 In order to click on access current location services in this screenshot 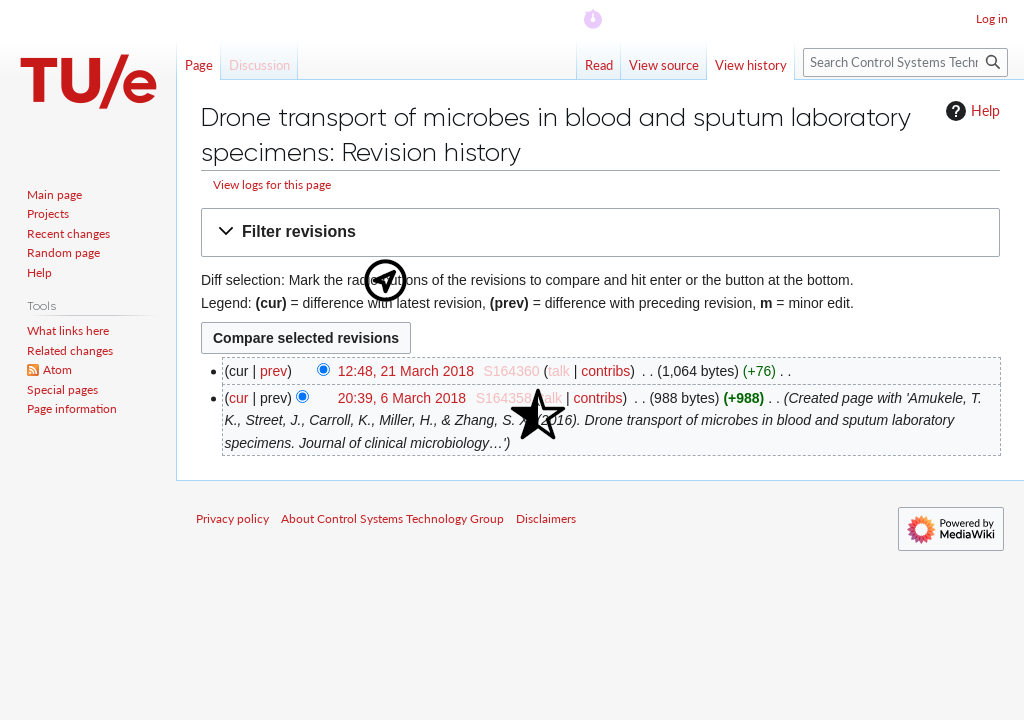, I will do `click(385, 280)`.